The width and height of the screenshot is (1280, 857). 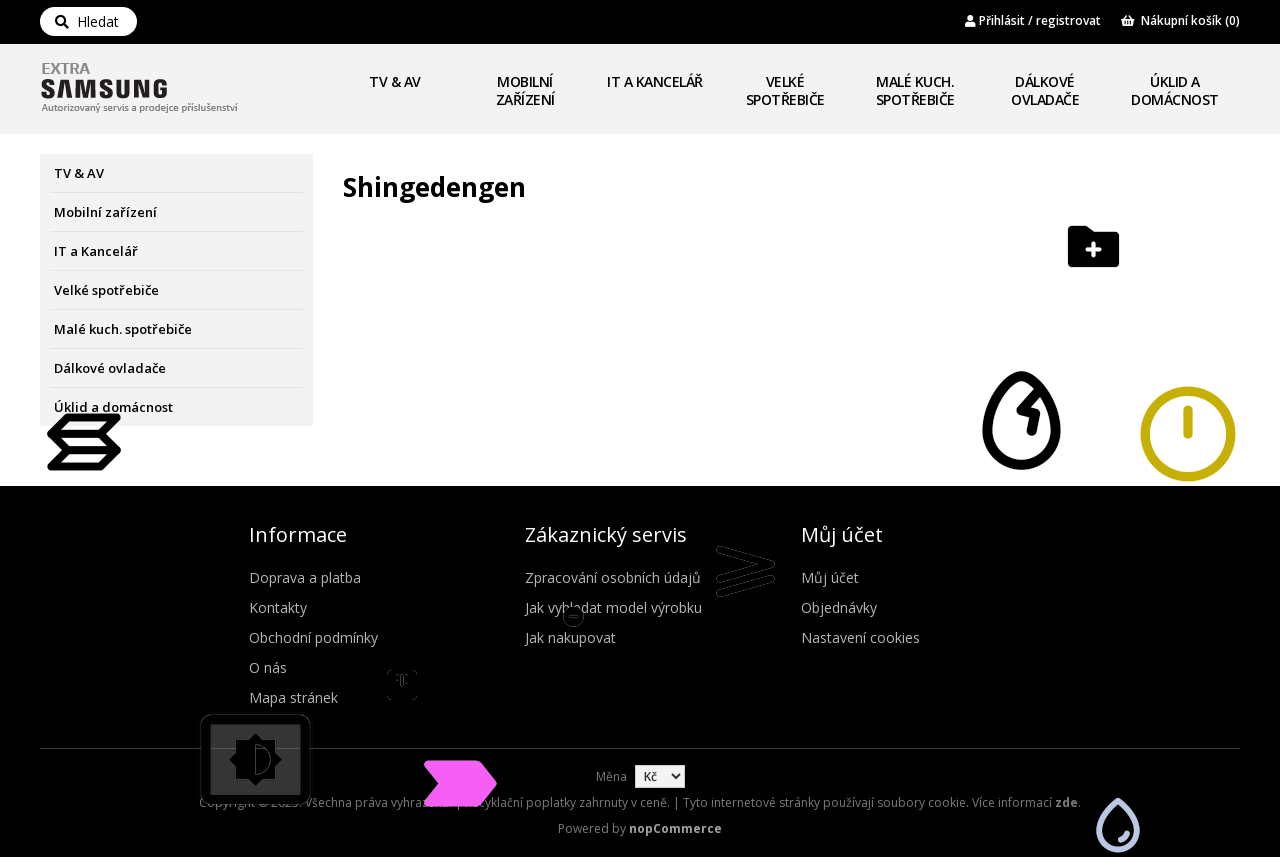 What do you see at coordinates (745, 571) in the screenshot?
I see `greater than or equal to mathematical operator` at bounding box center [745, 571].